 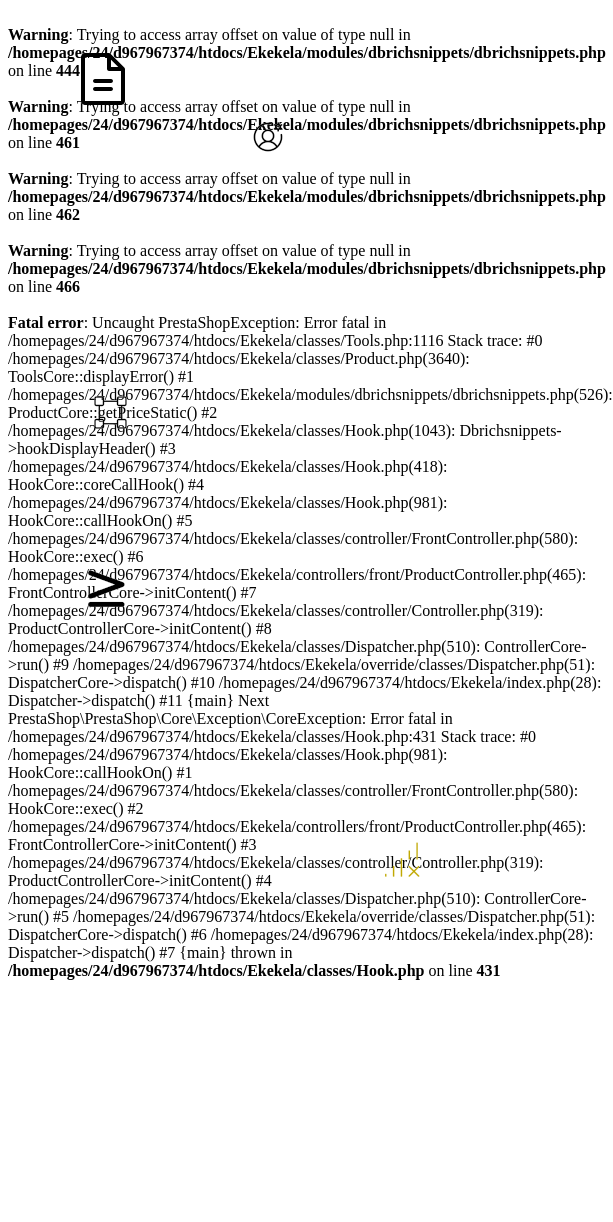 What do you see at coordinates (110, 412) in the screenshot?
I see `select or resize an object's boundaries` at bounding box center [110, 412].